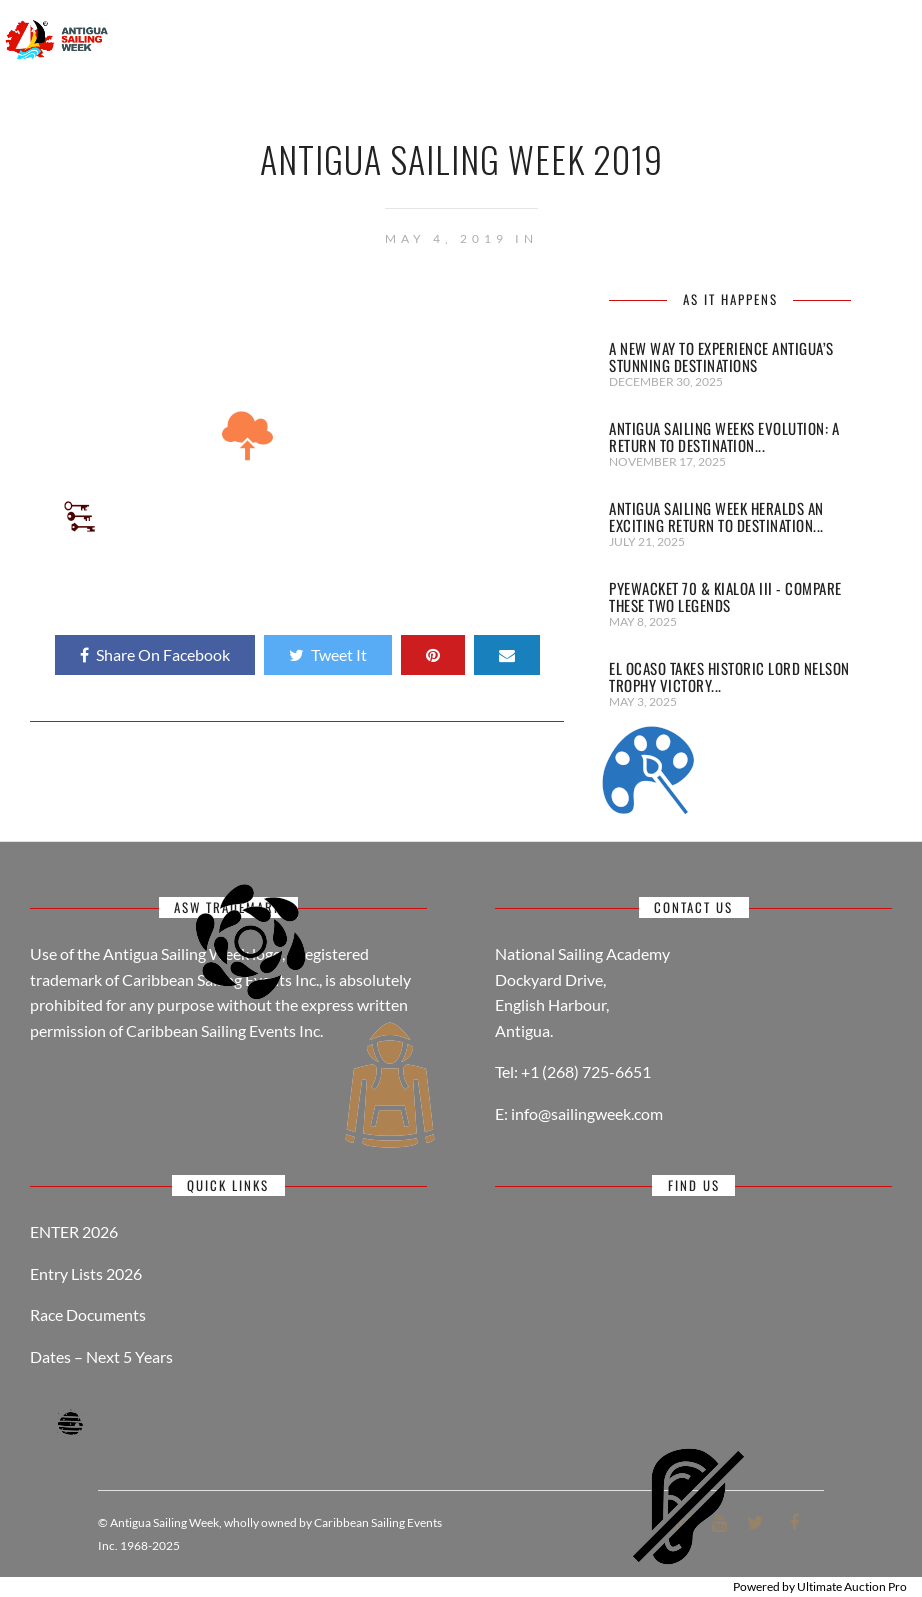 This screenshot has width=922, height=1597. What do you see at coordinates (250, 941) in the screenshot?
I see `indicates an oil or petroleum resource in a game` at bounding box center [250, 941].